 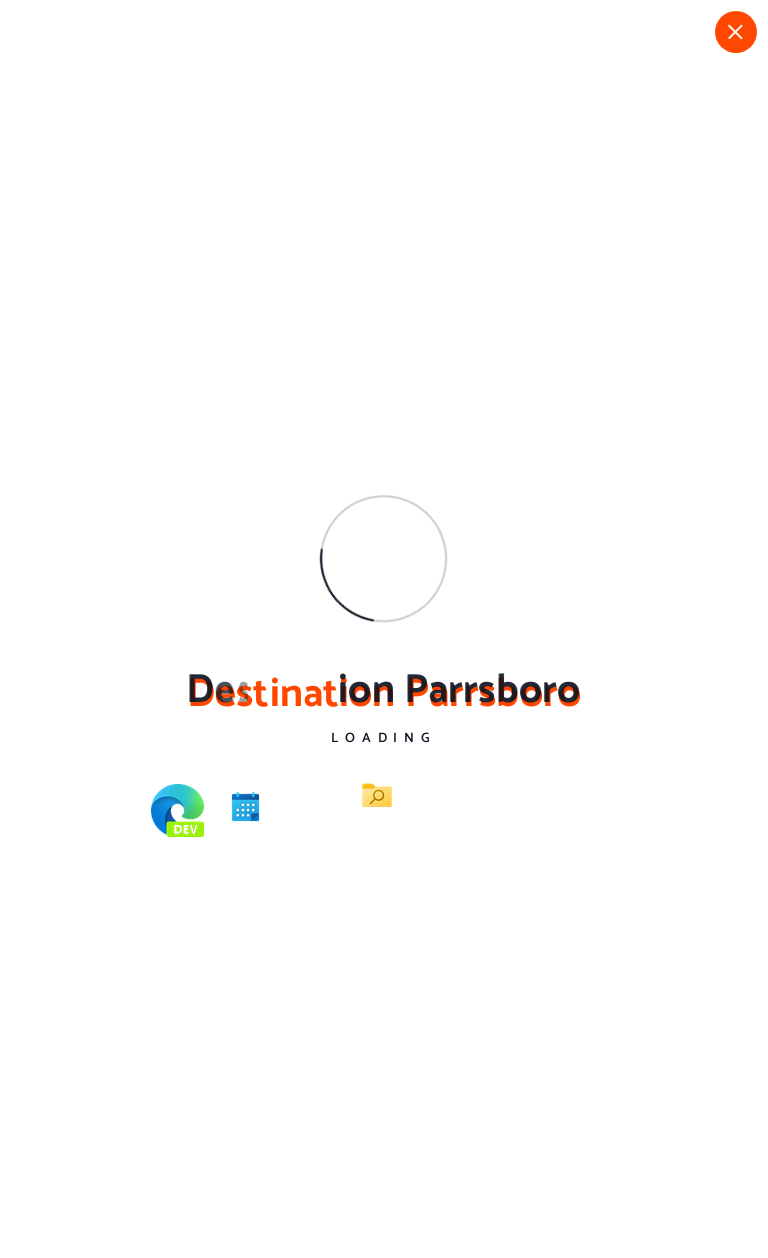 I want to click on open microsoft edge developer browser, so click(x=177, y=810).